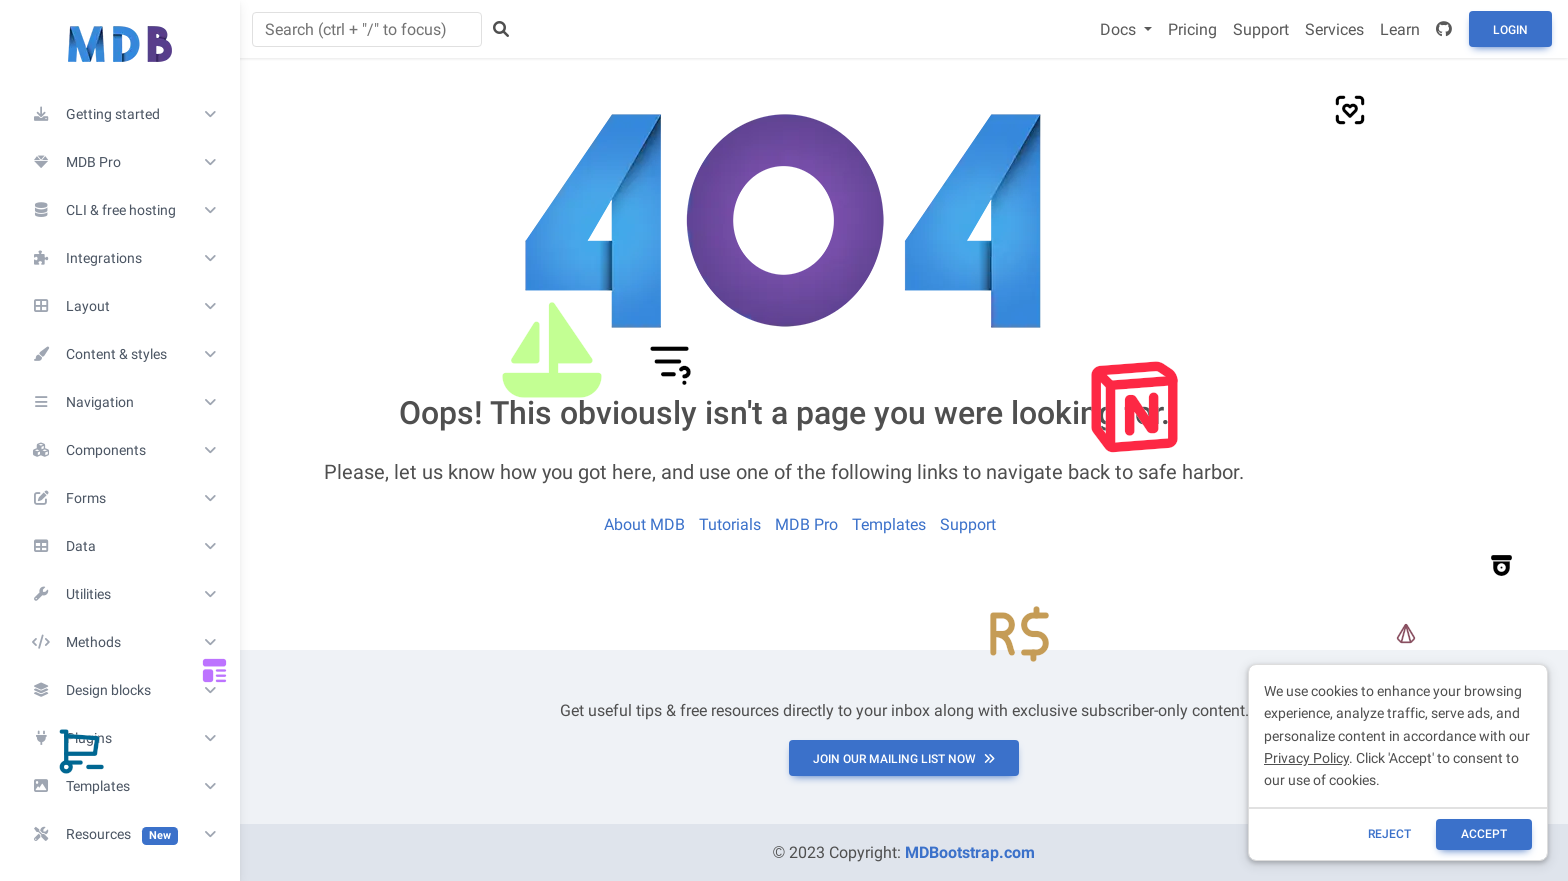  I want to click on indicates Brazilian real currency, so click(1018, 634).